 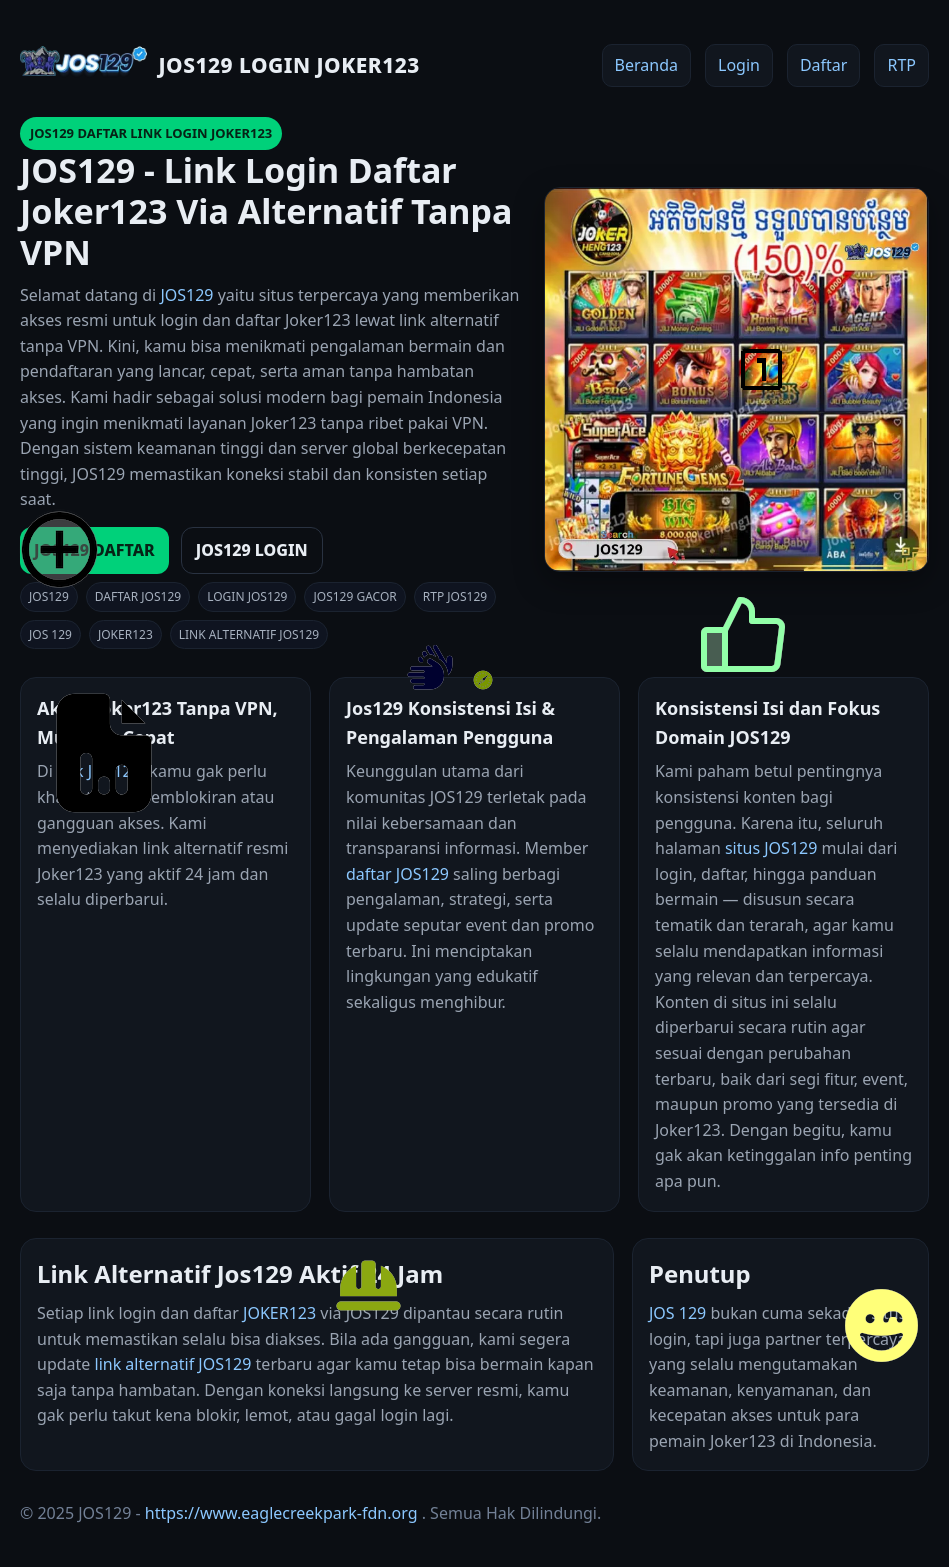 What do you see at coordinates (881, 1325) in the screenshot?
I see `add a playful or flirty reaction to a message` at bounding box center [881, 1325].